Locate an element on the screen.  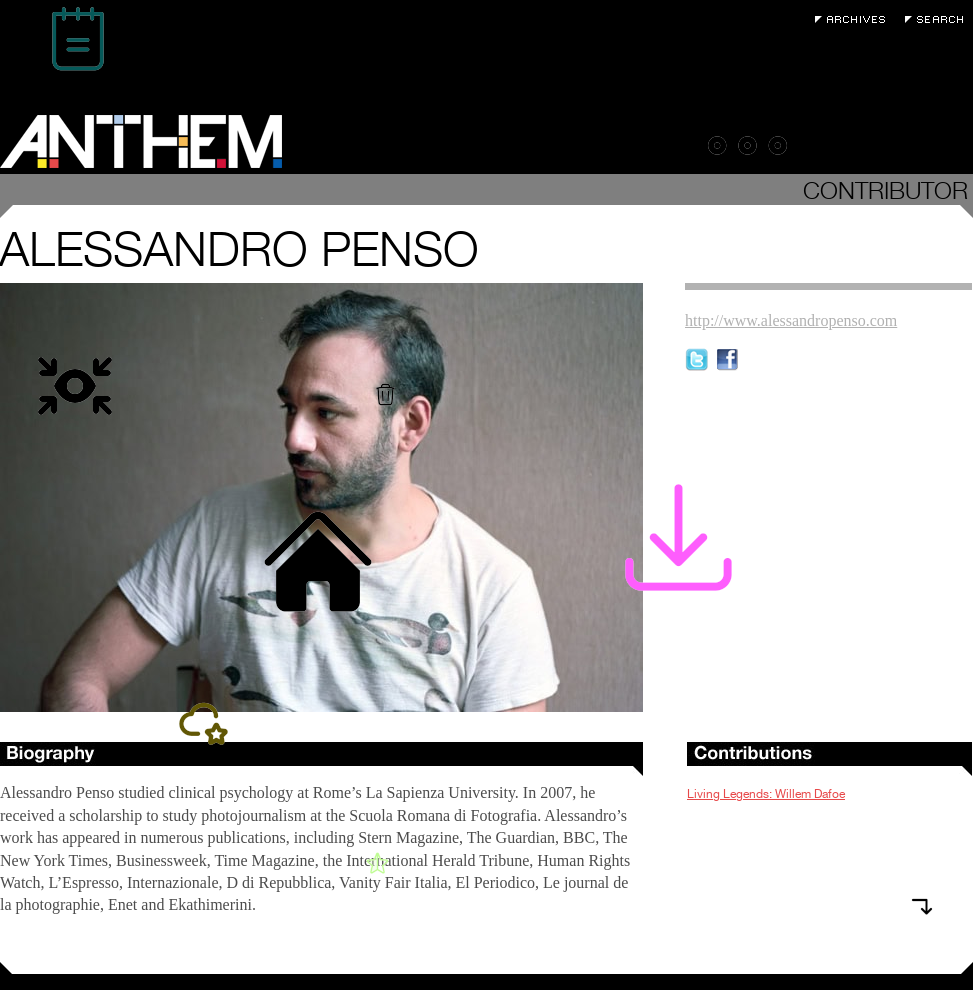
indicates a partial or half-star rating is located at coordinates (377, 863).